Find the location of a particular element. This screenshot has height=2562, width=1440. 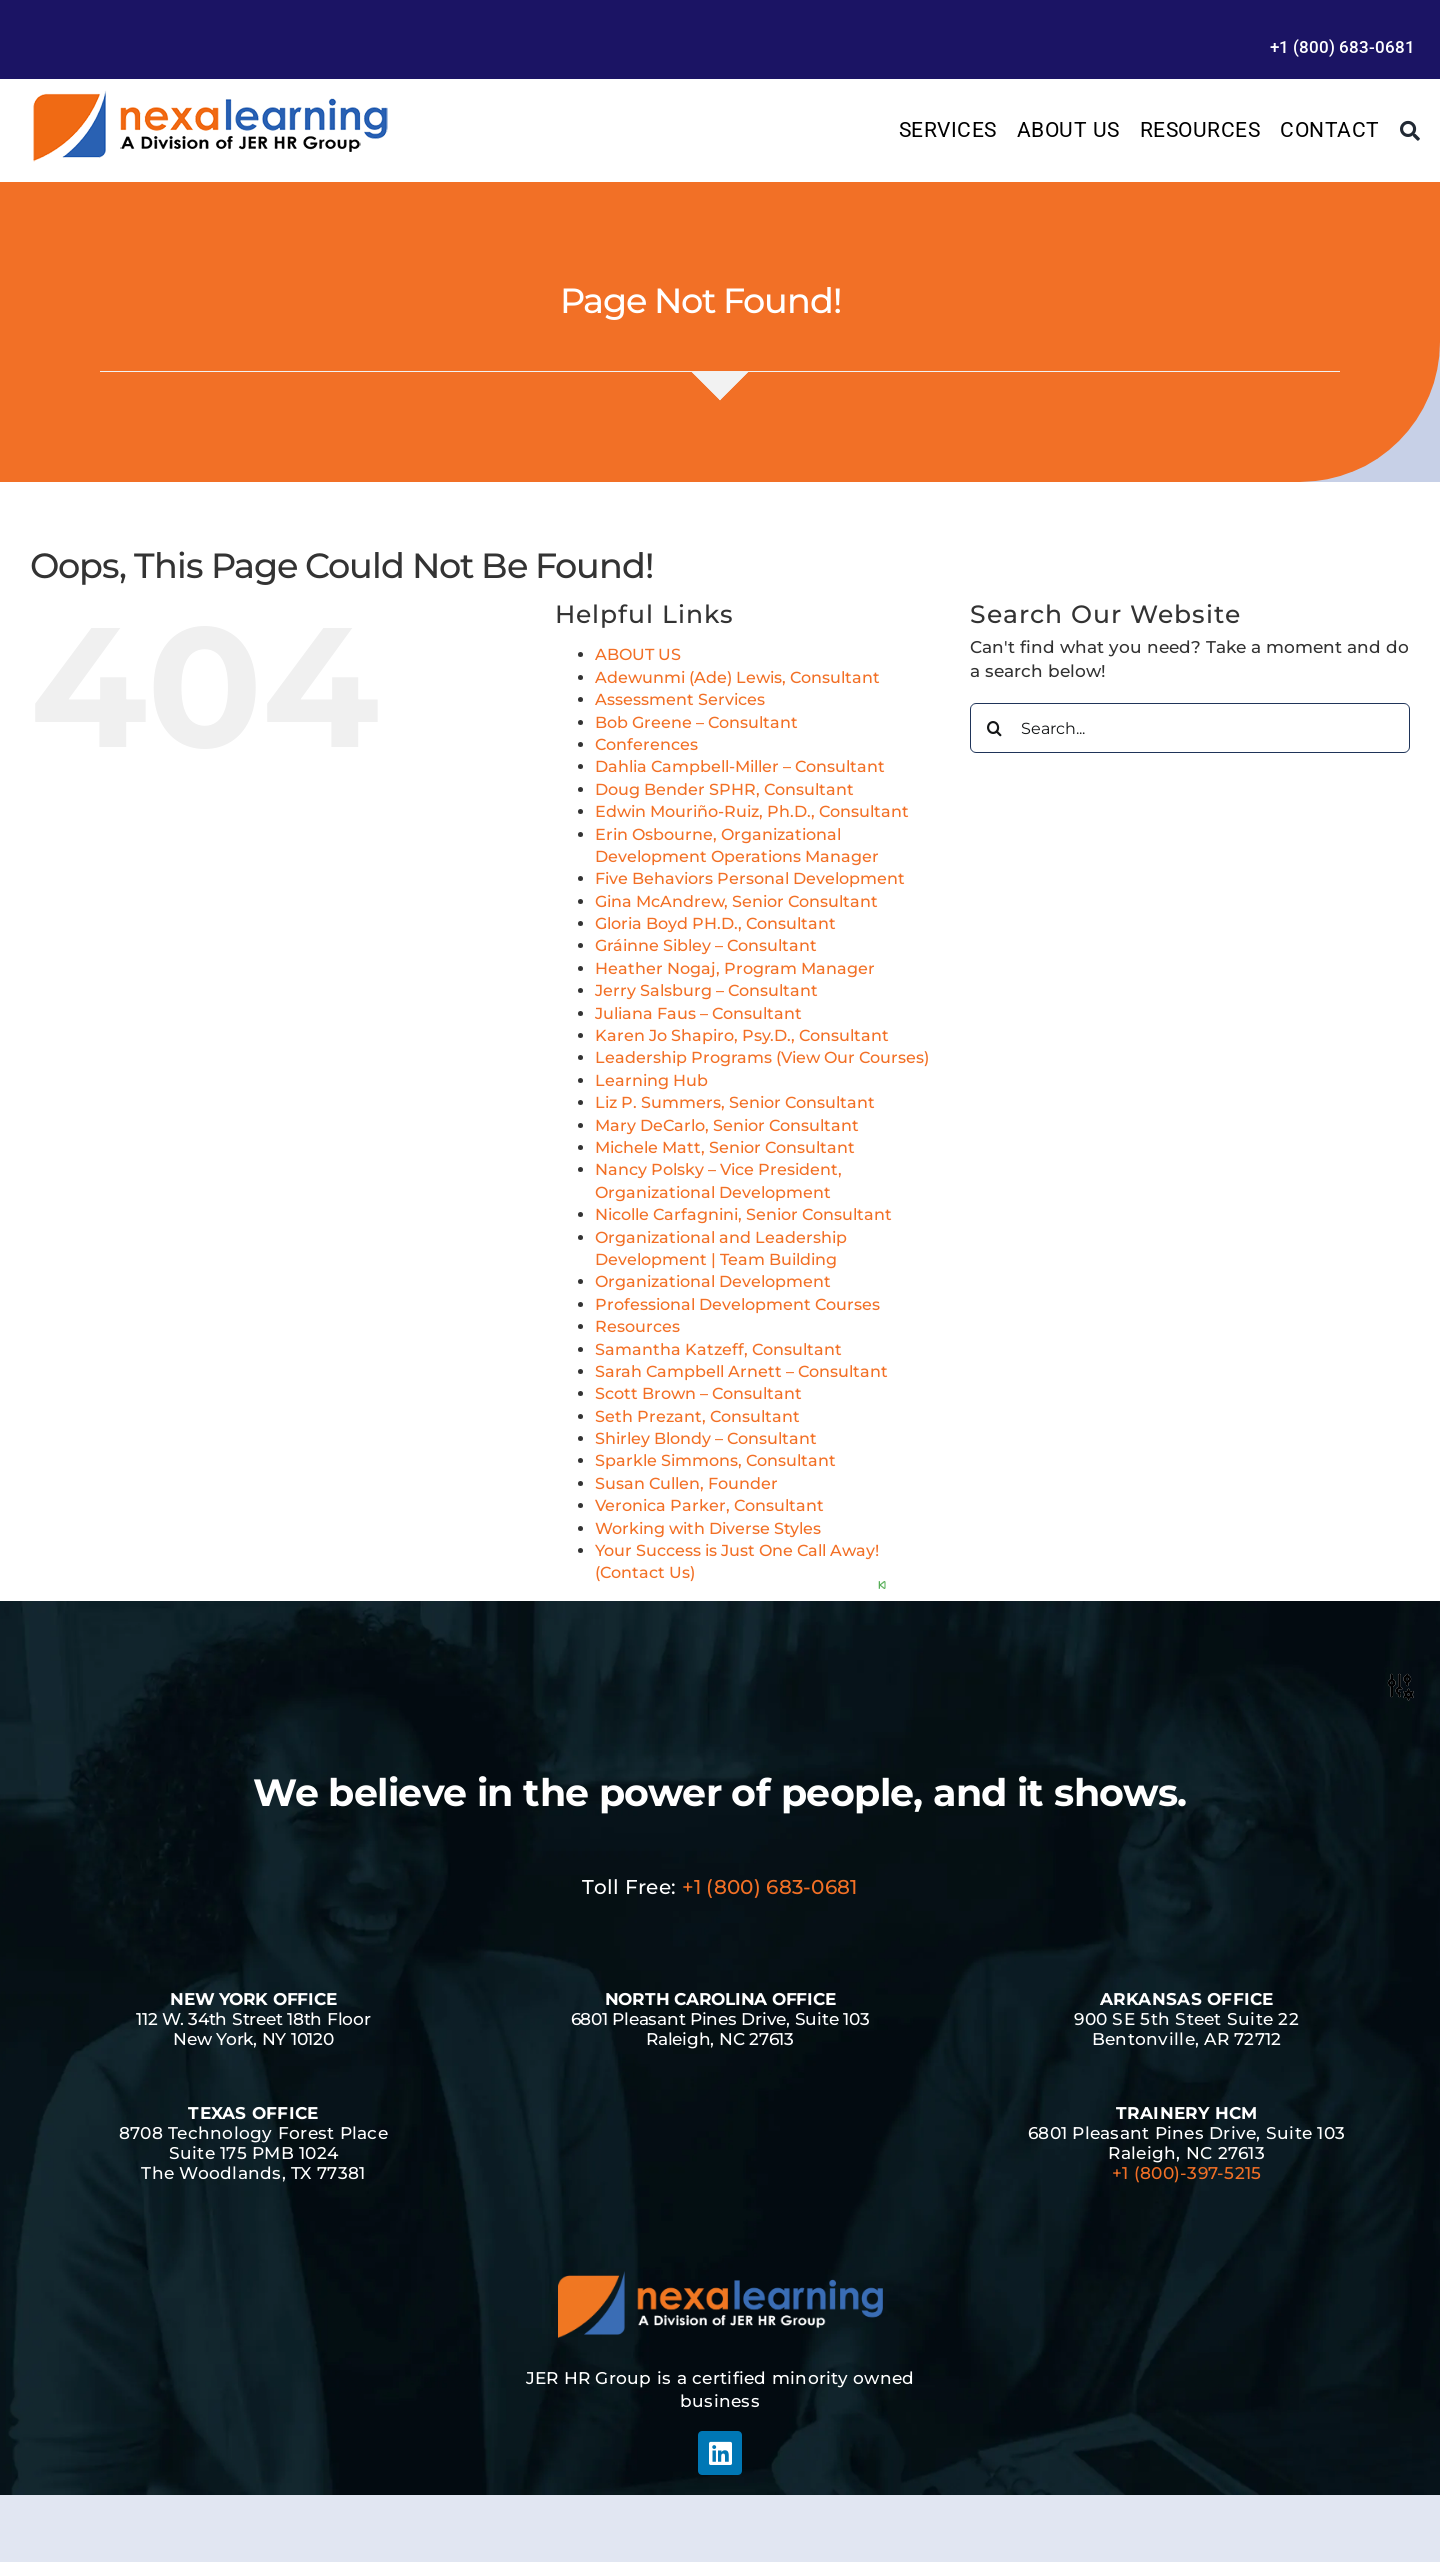

skip to previous track is located at coordinates (882, 1585).